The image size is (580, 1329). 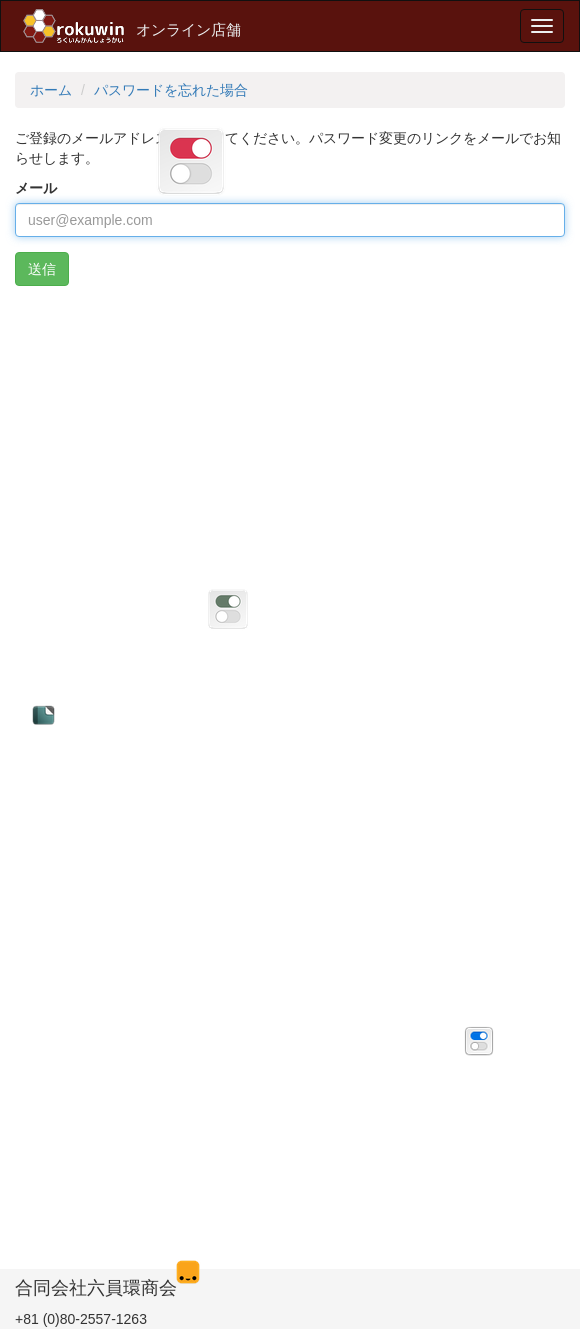 What do you see at coordinates (43, 714) in the screenshot?
I see `change desktop wallpaper settings` at bounding box center [43, 714].